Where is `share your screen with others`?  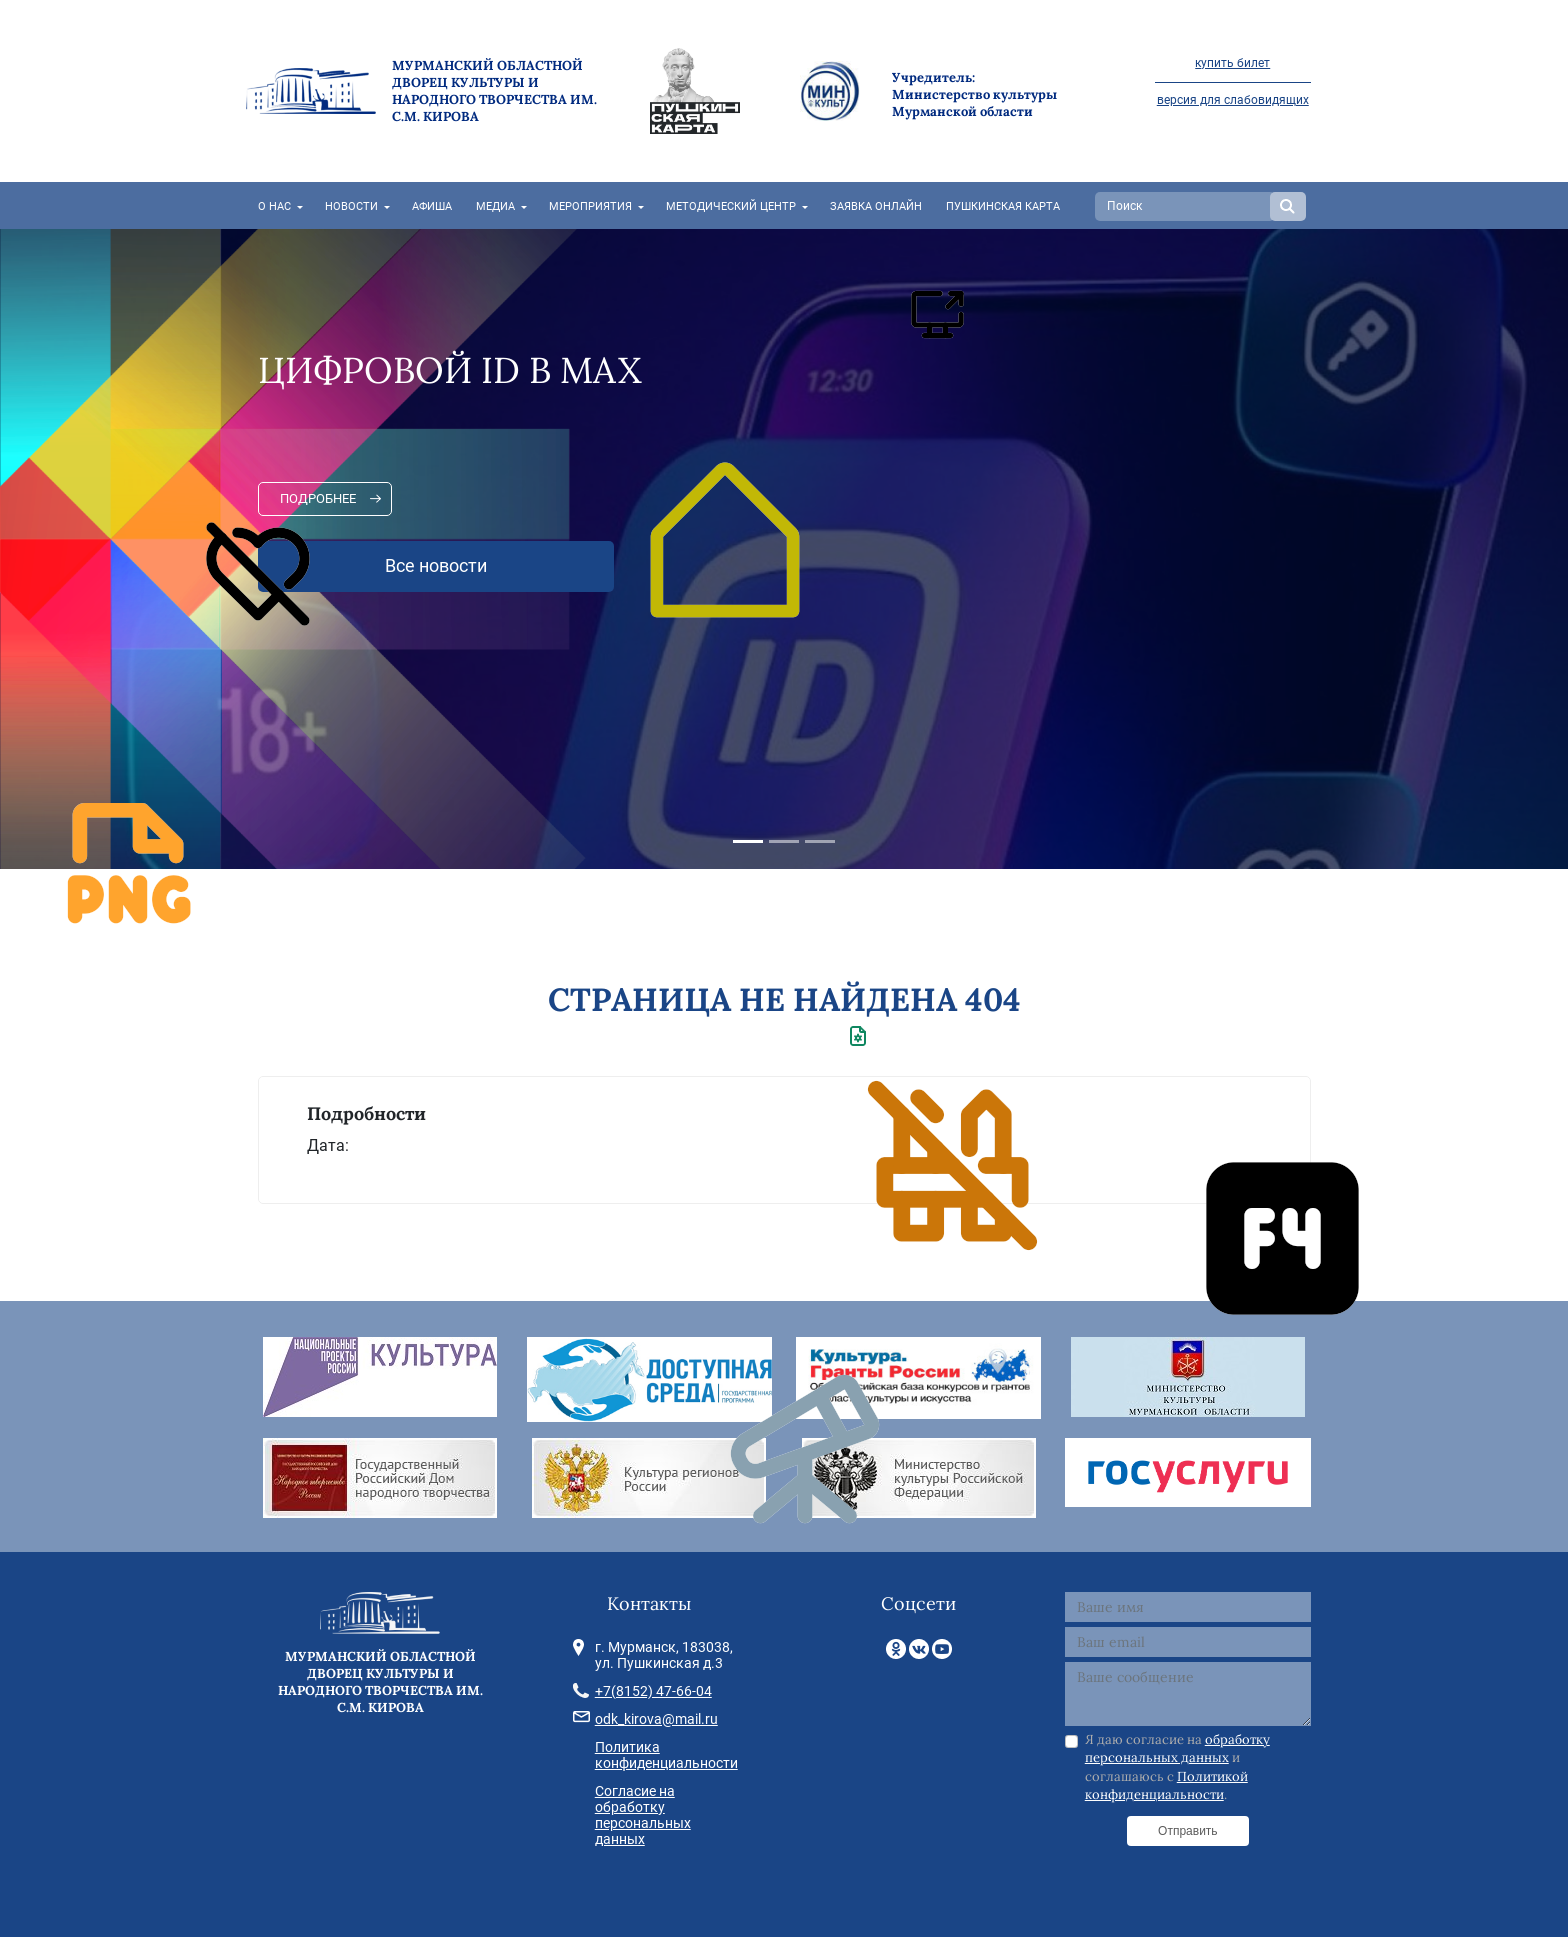
share your screen with others is located at coordinates (937, 314).